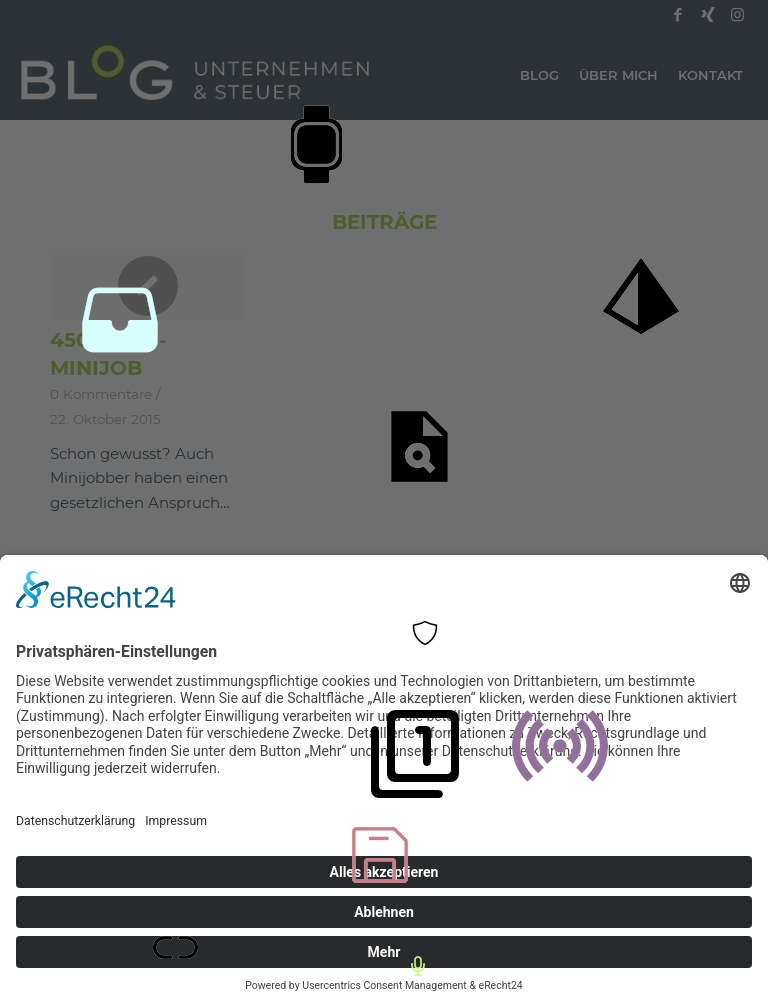  What do you see at coordinates (560, 746) in the screenshot?
I see `access radio or audio streaming` at bounding box center [560, 746].